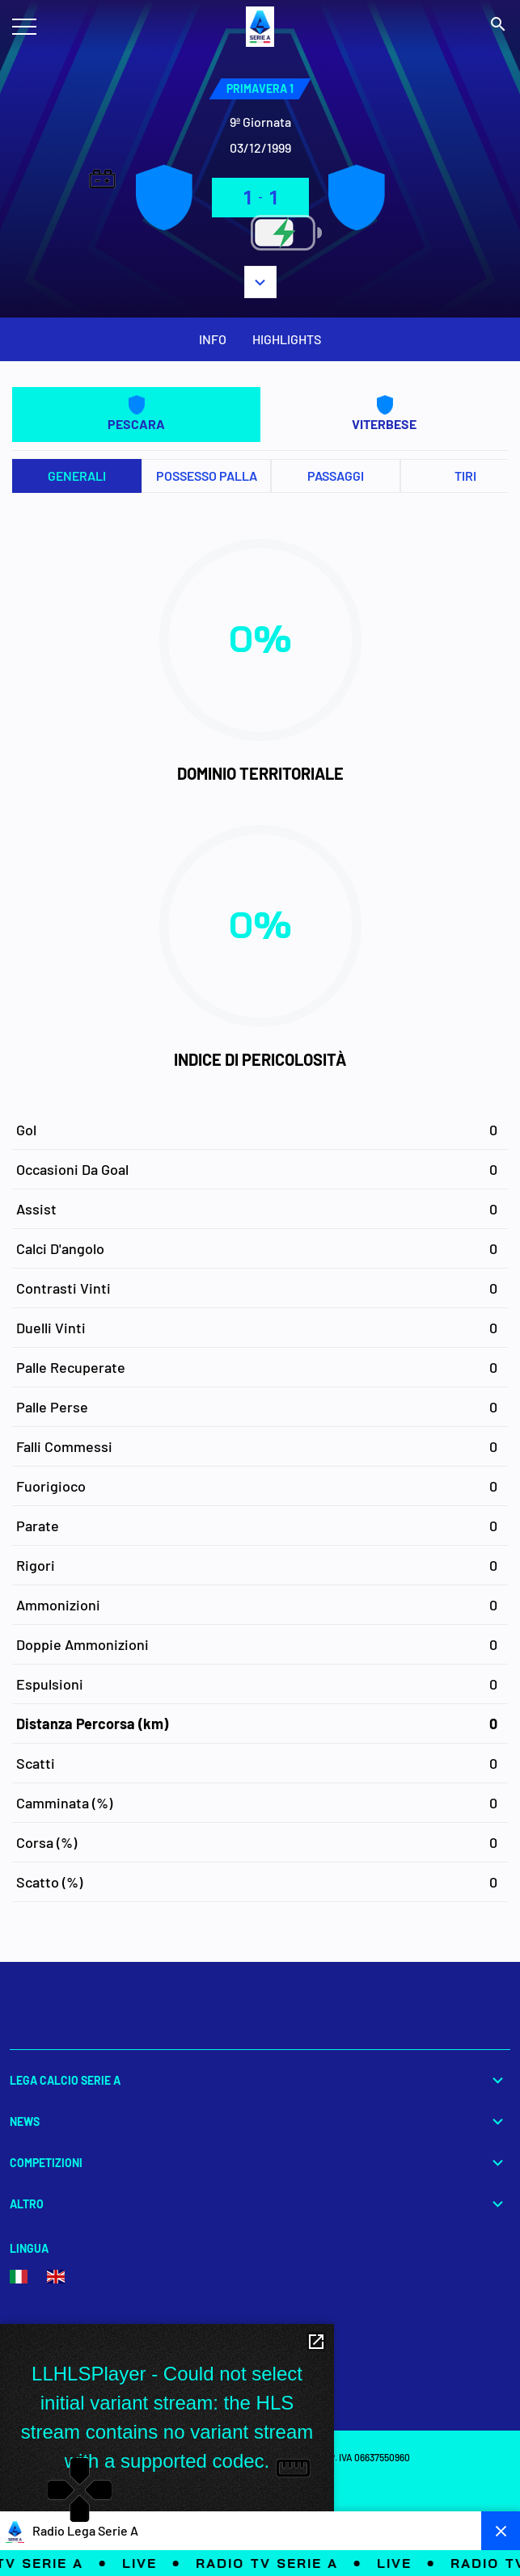 This screenshot has width=520, height=2576. I want to click on check vehicle battery status, so click(102, 179).